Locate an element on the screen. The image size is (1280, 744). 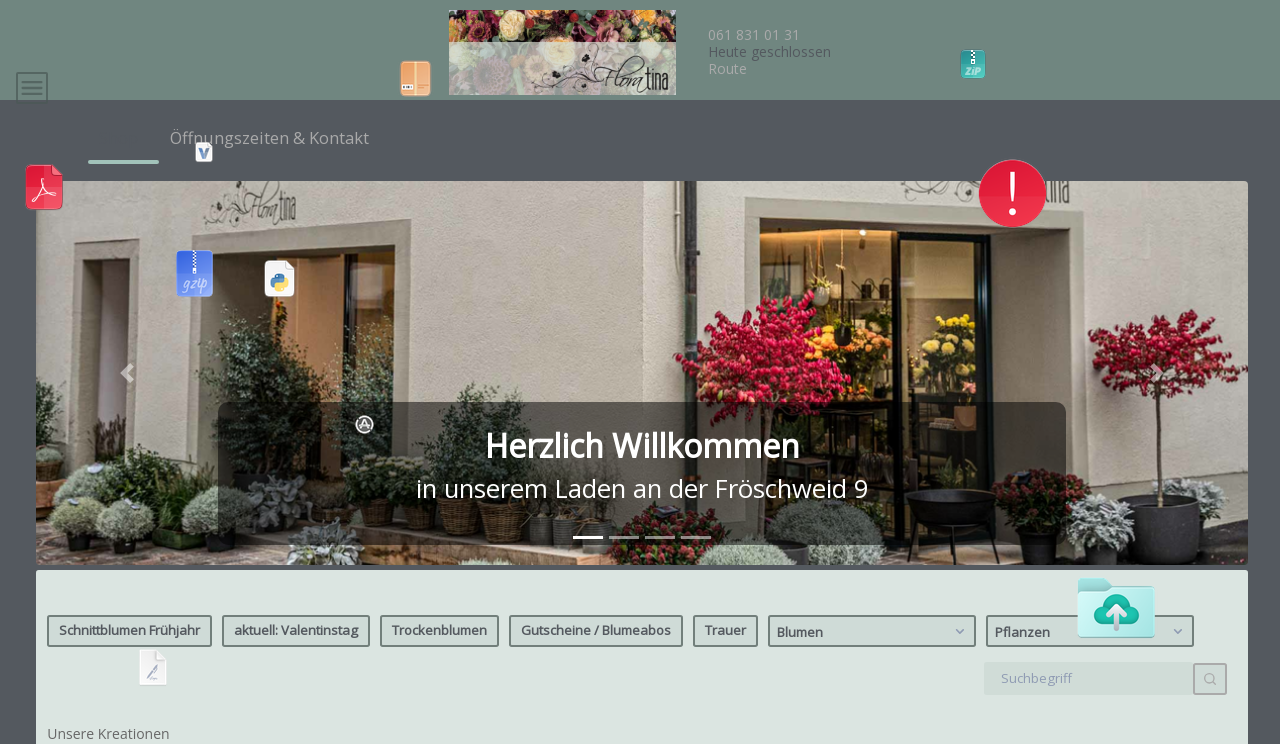
a PGP signature file used to verify authenticity is located at coordinates (153, 668).